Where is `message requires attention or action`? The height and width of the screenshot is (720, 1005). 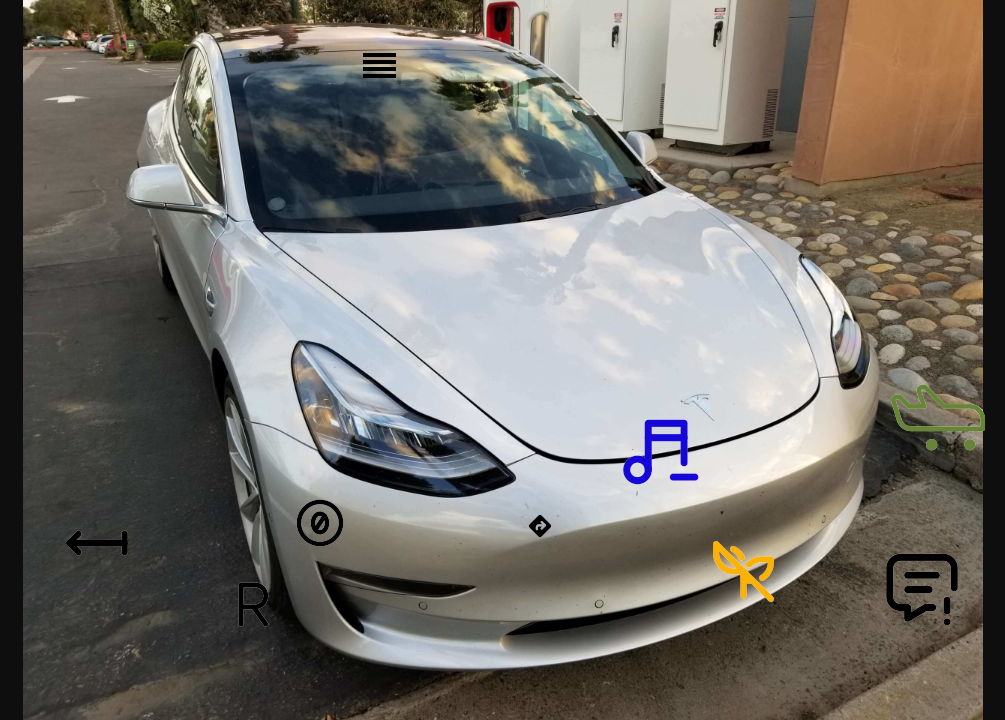 message requires attention or action is located at coordinates (922, 586).